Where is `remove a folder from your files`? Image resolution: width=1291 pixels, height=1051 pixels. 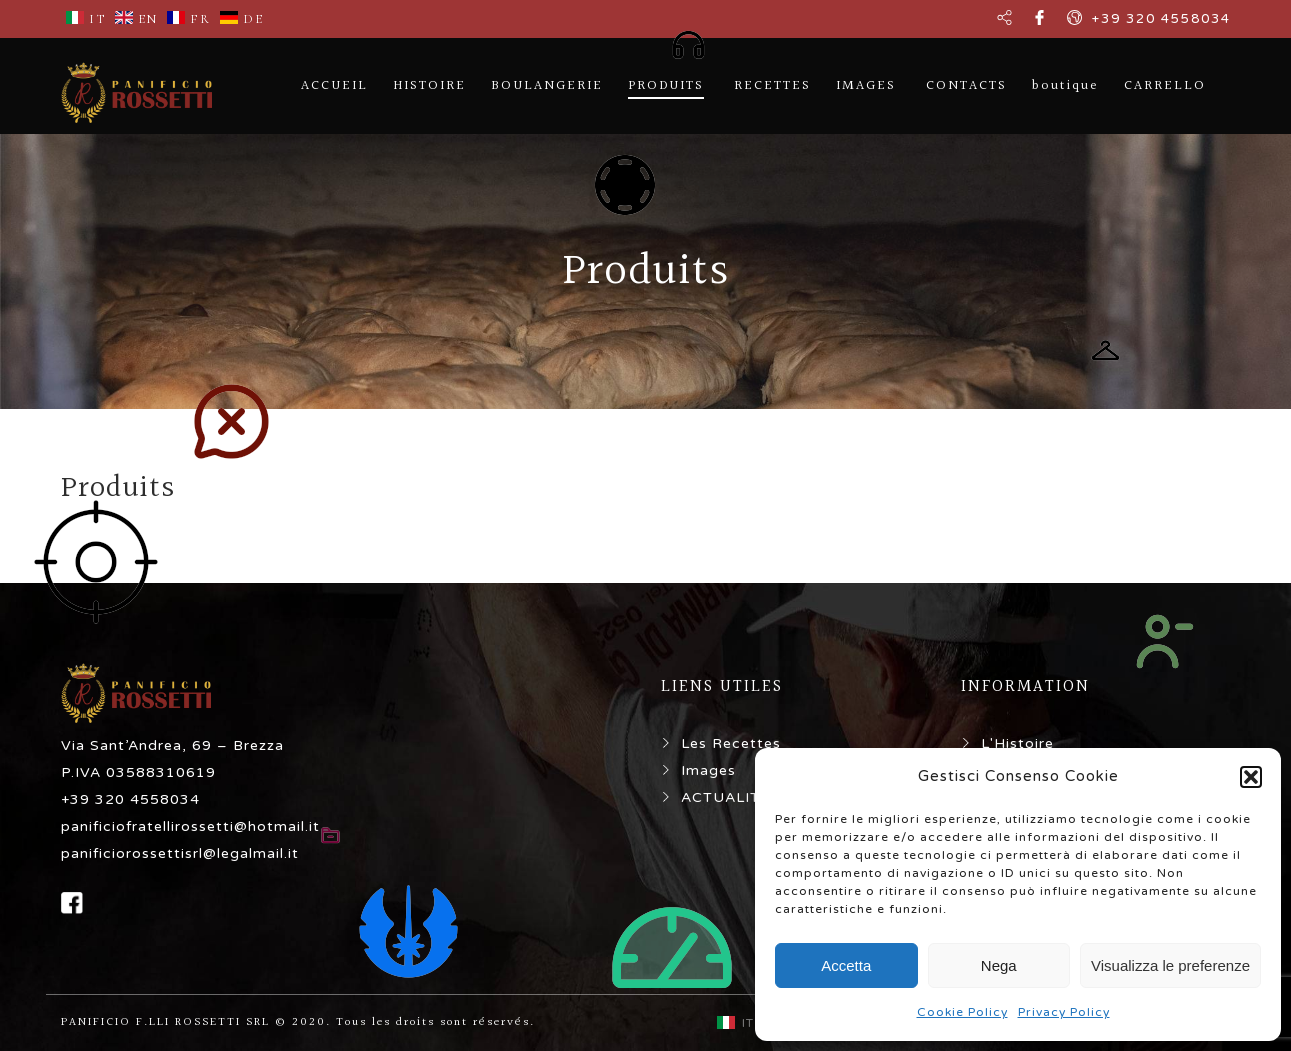 remove a folder from your files is located at coordinates (330, 835).